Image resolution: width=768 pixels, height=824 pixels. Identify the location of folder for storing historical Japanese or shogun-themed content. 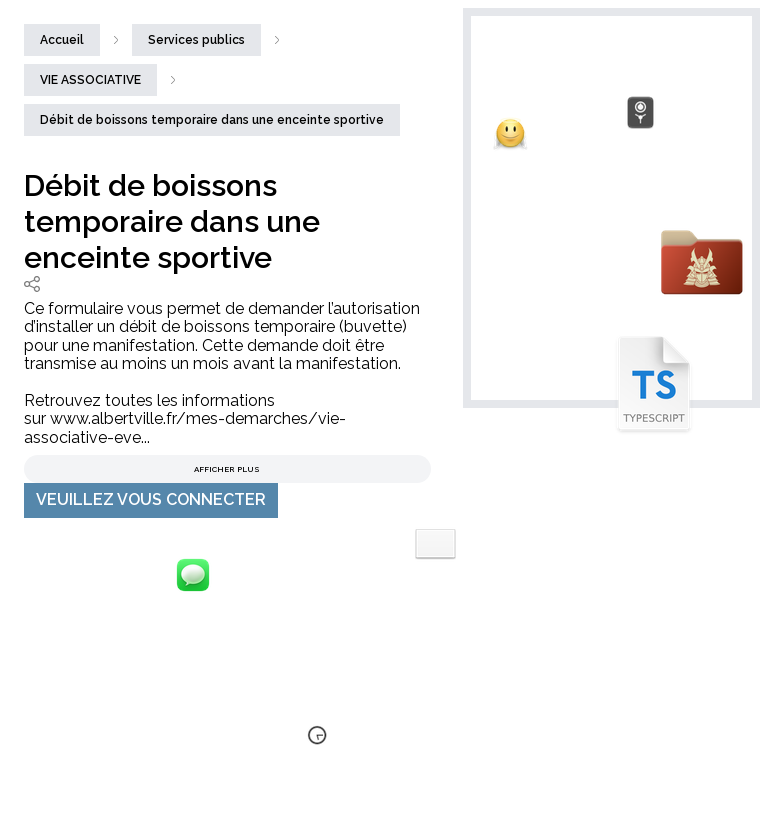
(701, 264).